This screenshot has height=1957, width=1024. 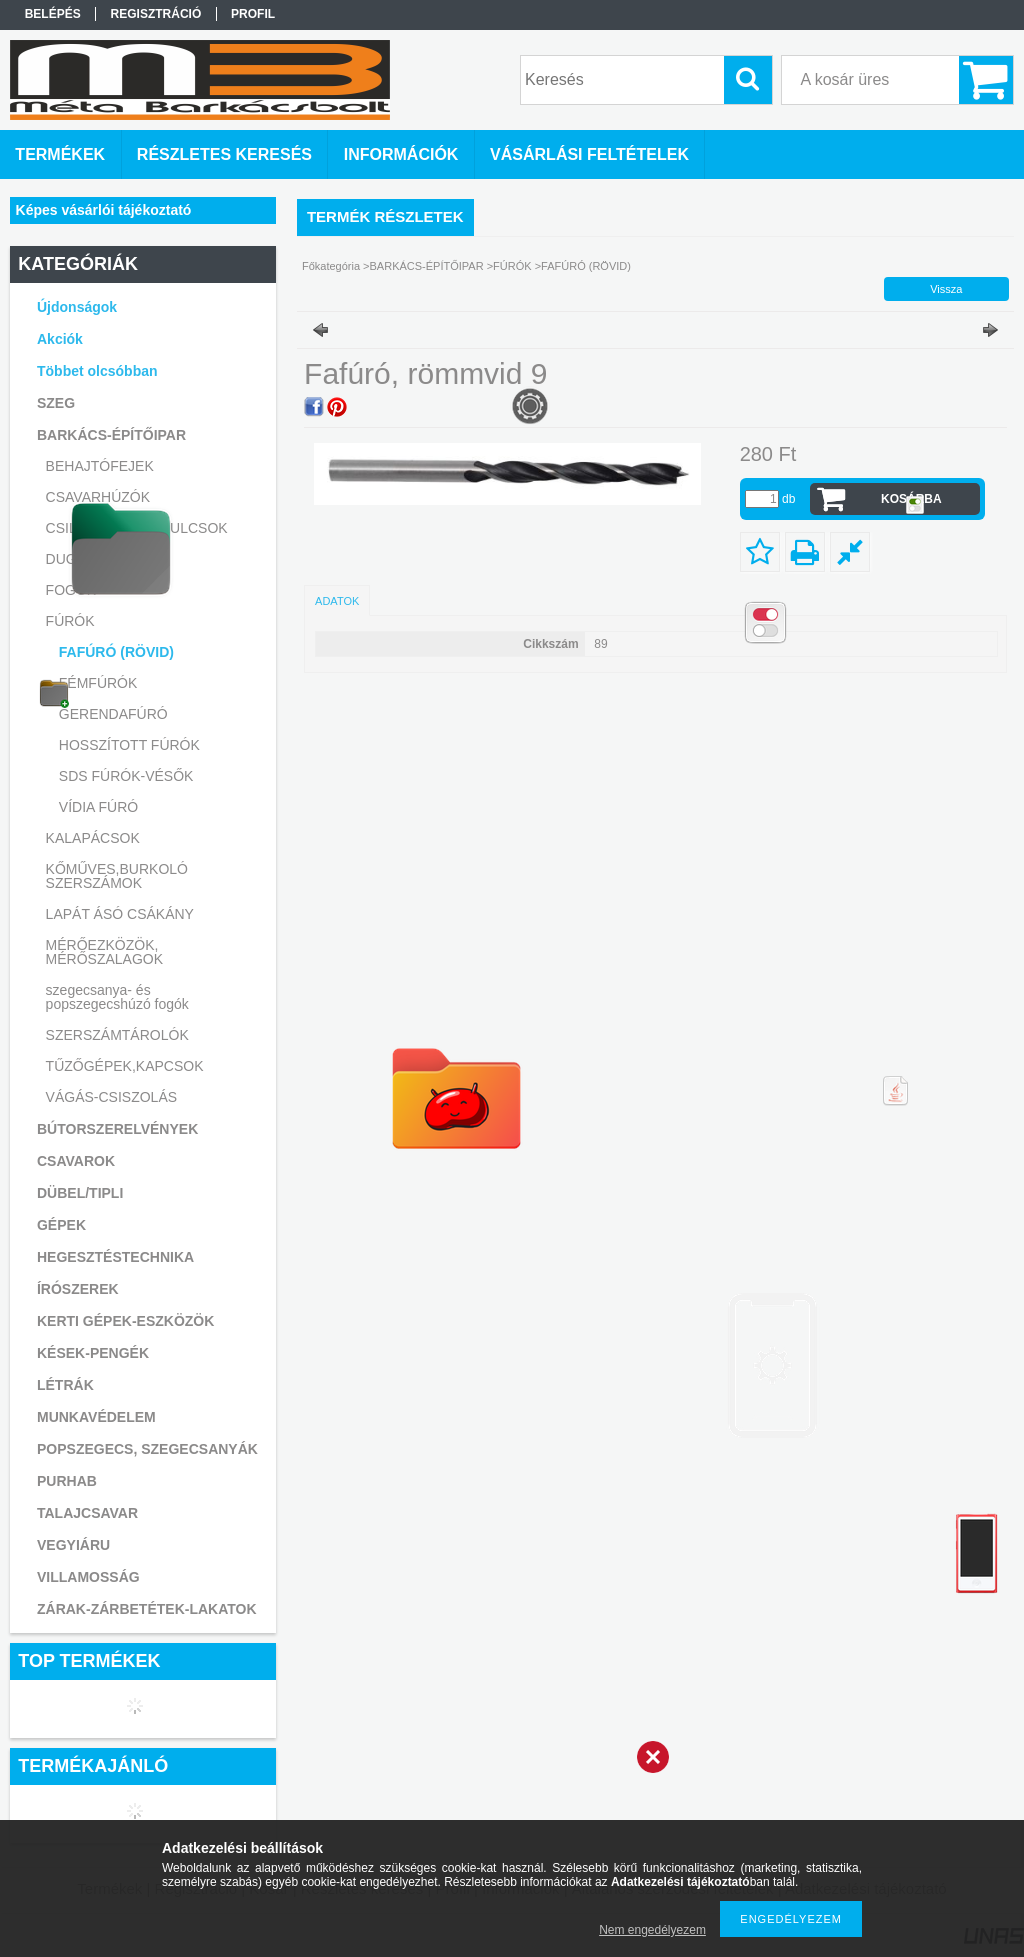 What do you see at coordinates (121, 549) in the screenshot?
I see `drop files here to move them into this folder` at bounding box center [121, 549].